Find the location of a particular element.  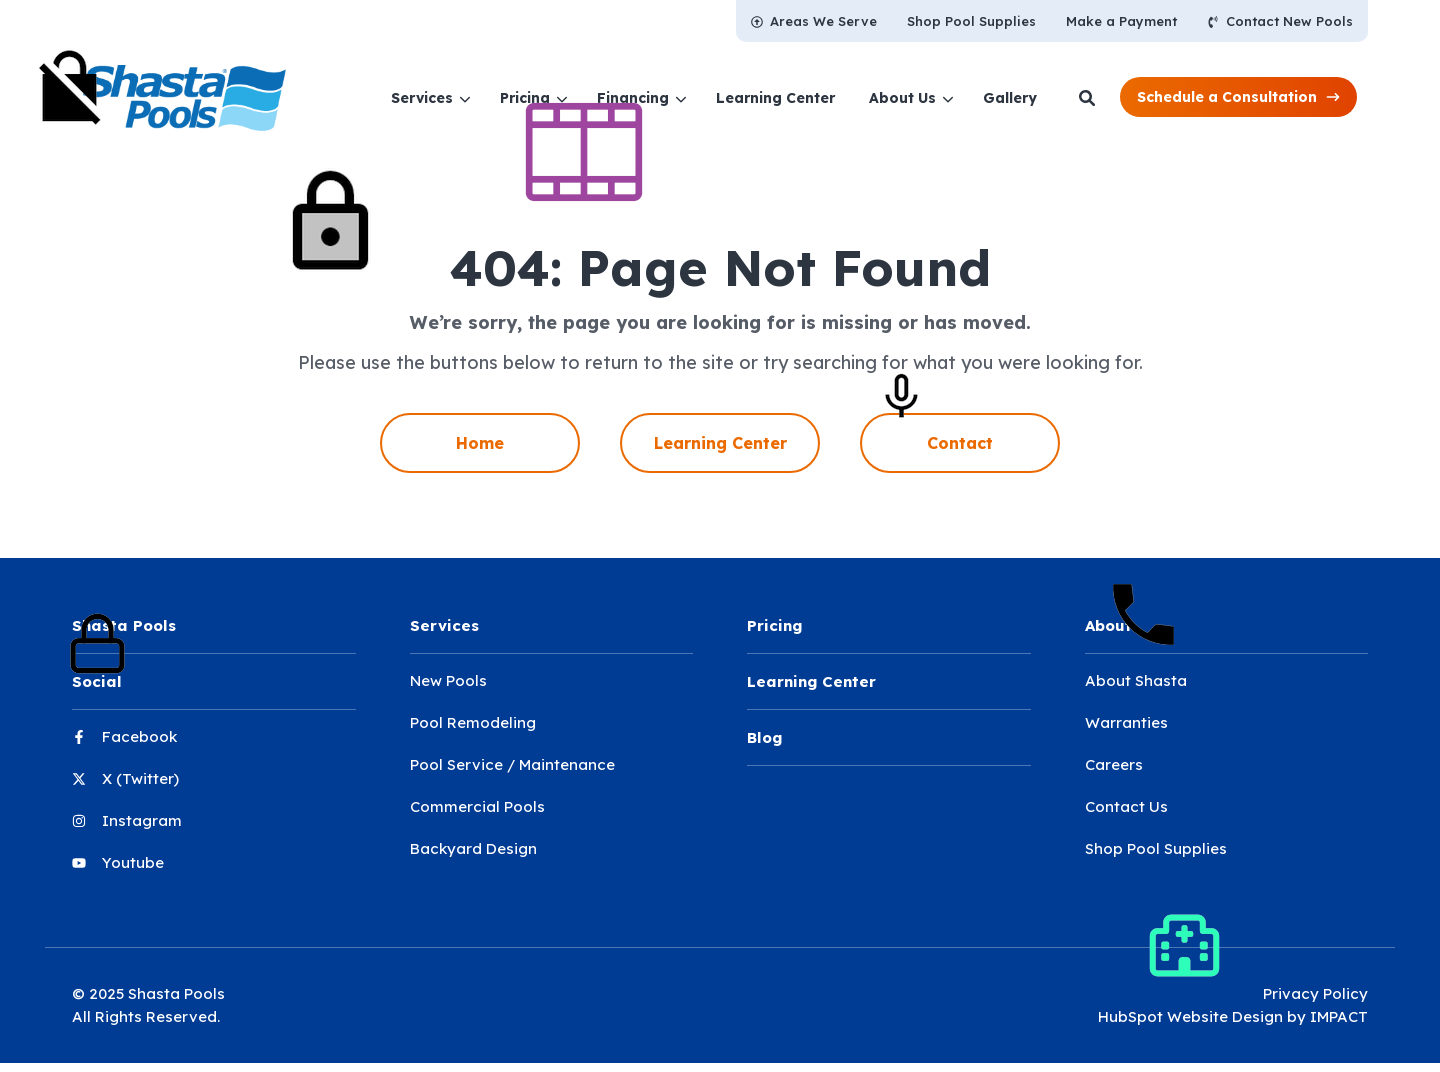

indicates a secure connection is located at coordinates (330, 222).